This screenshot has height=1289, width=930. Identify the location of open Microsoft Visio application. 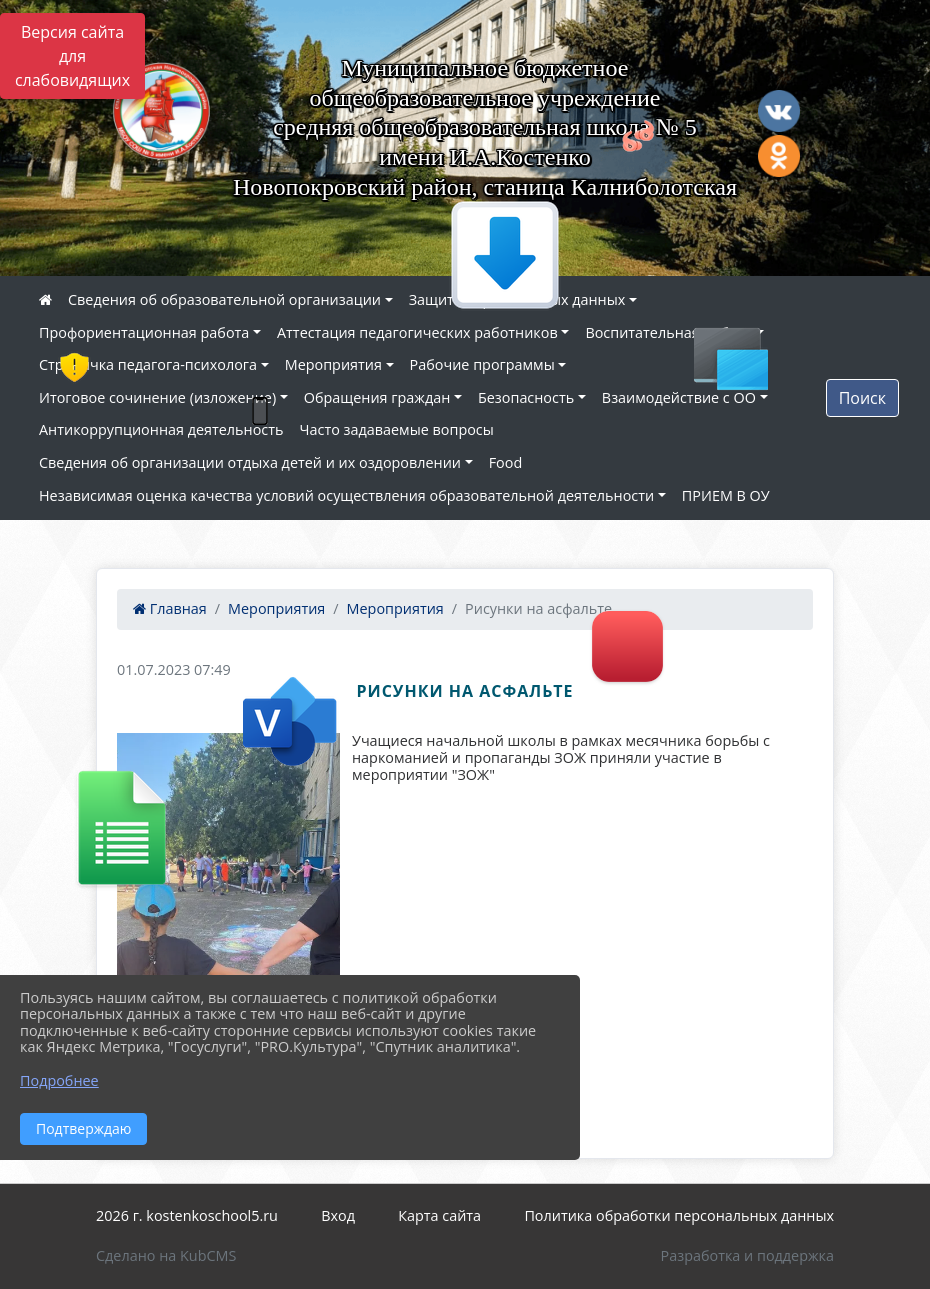
(292, 723).